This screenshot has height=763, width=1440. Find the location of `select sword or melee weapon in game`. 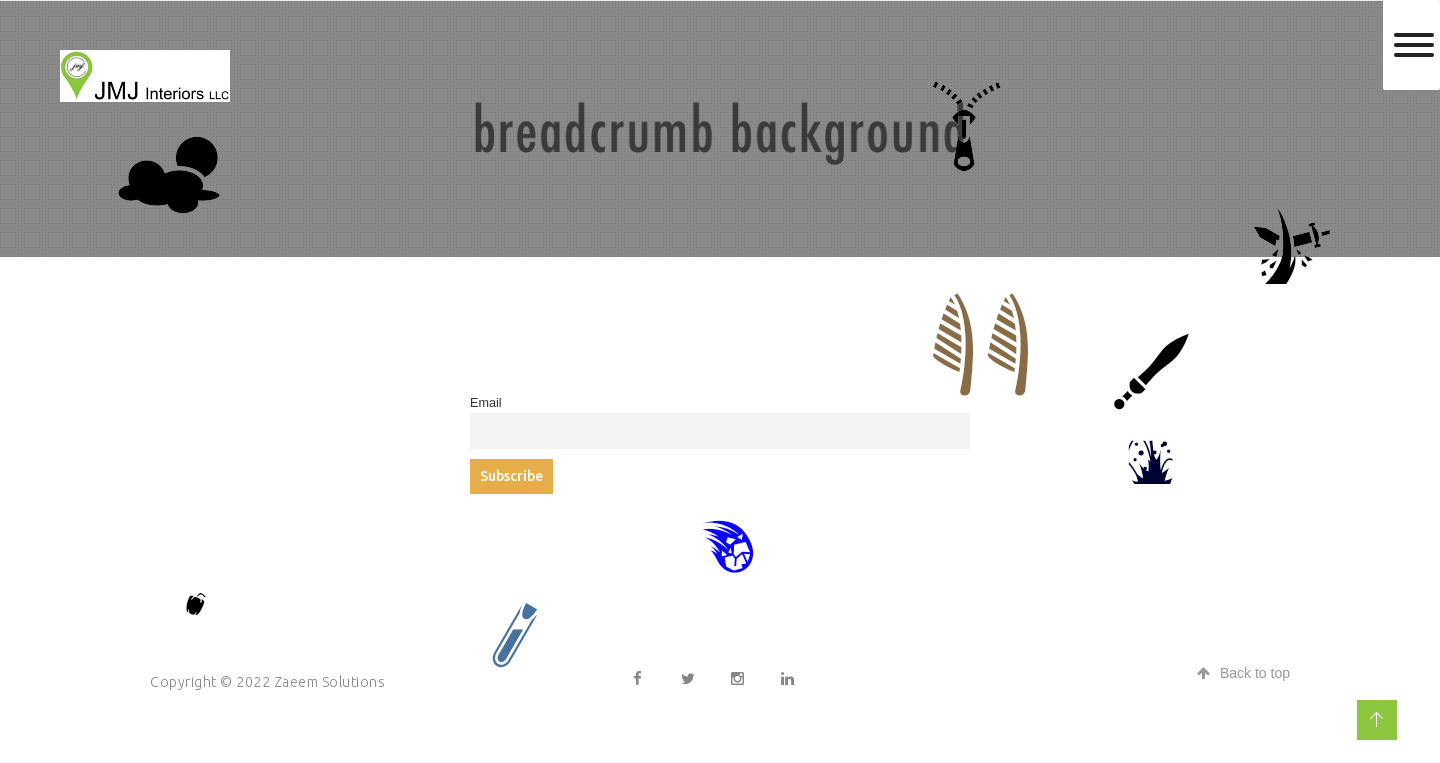

select sword or melee weapon in game is located at coordinates (1151, 371).